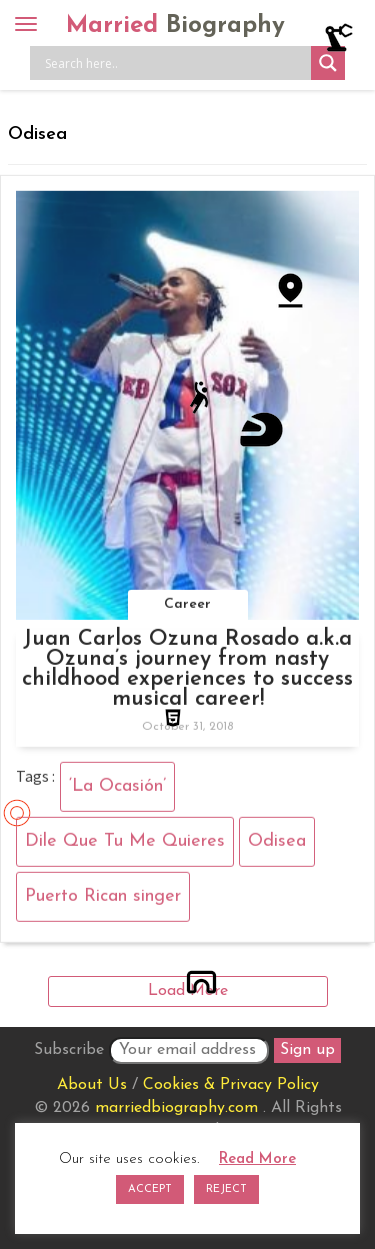  I want to click on drop a pin to mark a location, so click(290, 290).